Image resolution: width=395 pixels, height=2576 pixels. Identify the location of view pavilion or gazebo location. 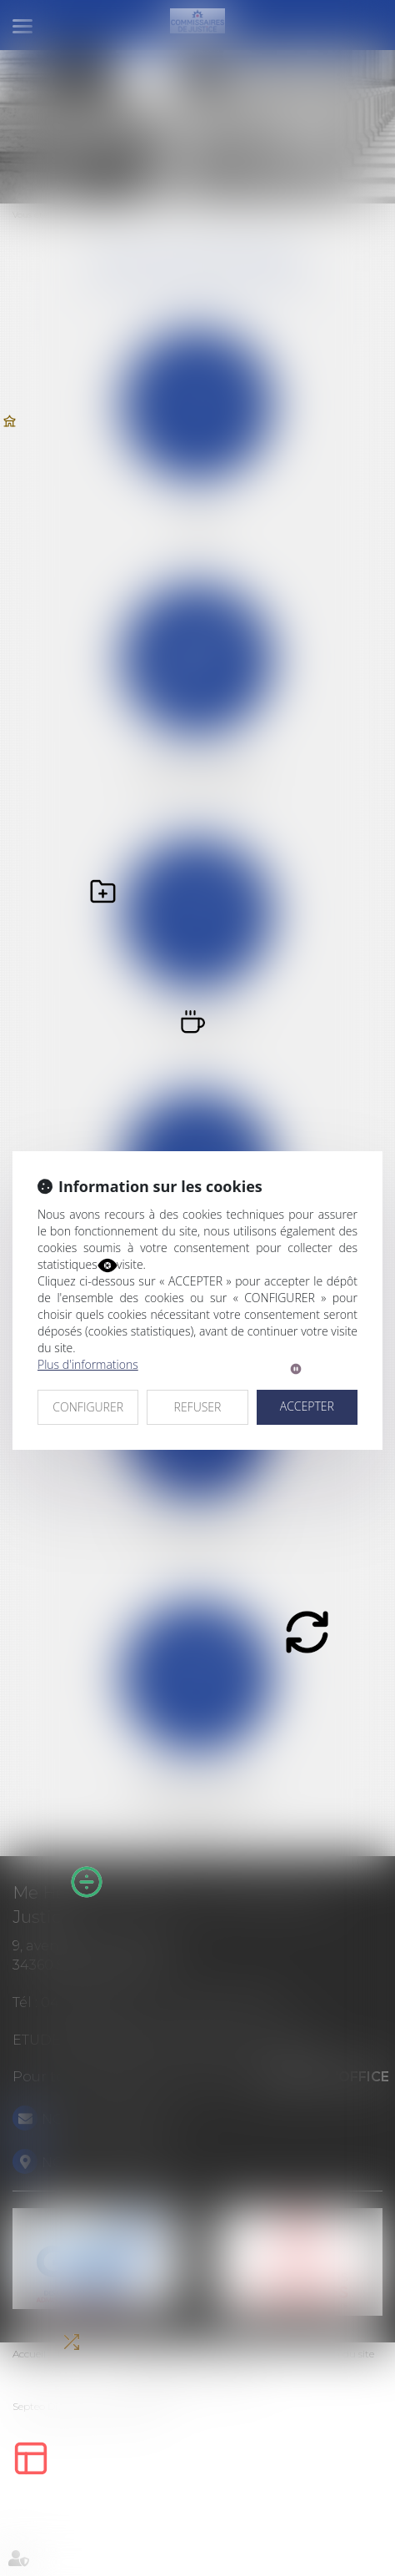
(9, 420).